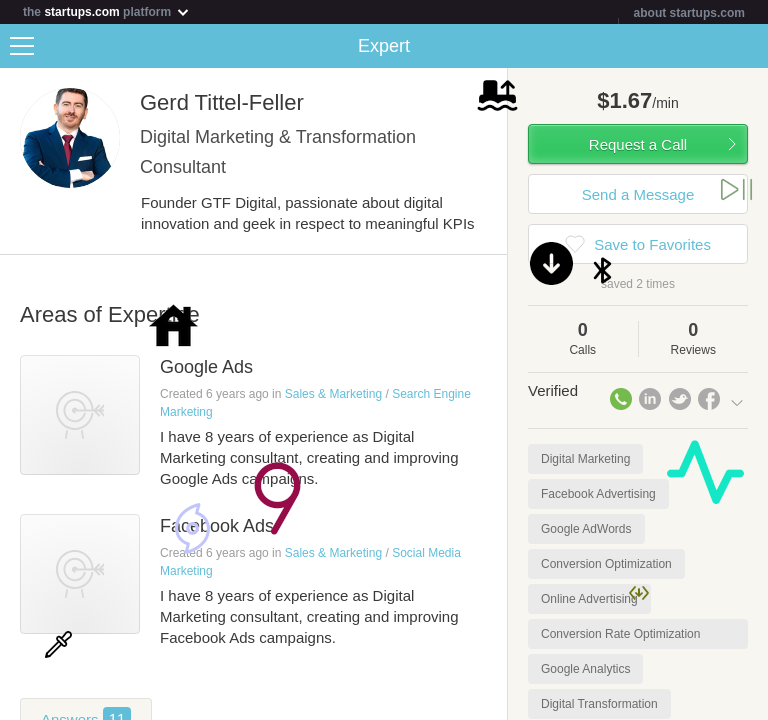 This screenshot has height=720, width=768. I want to click on download source code or code files, so click(639, 593).